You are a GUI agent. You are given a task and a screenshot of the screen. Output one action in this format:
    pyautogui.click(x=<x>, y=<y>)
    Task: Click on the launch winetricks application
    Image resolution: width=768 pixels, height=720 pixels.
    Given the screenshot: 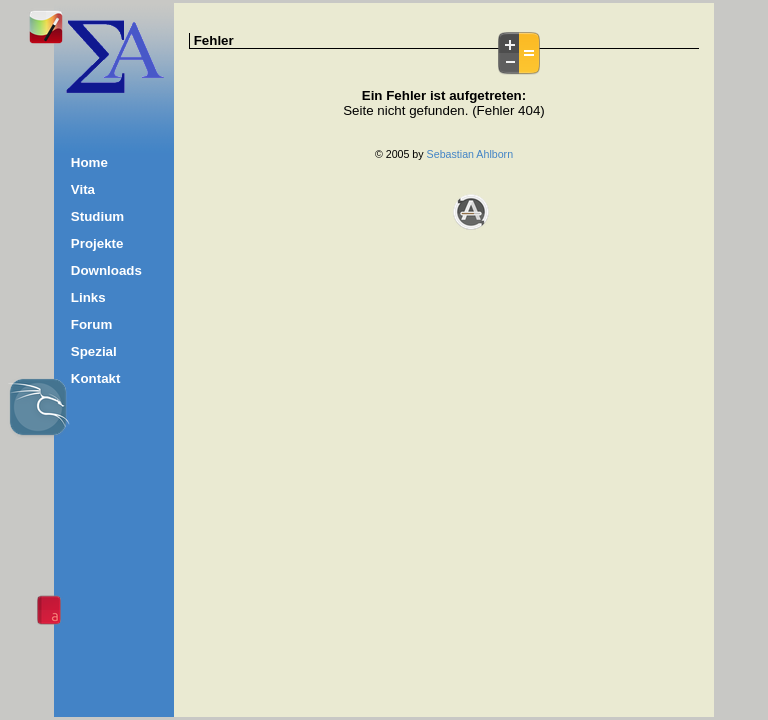 What is the action you would take?
    pyautogui.click(x=46, y=27)
    